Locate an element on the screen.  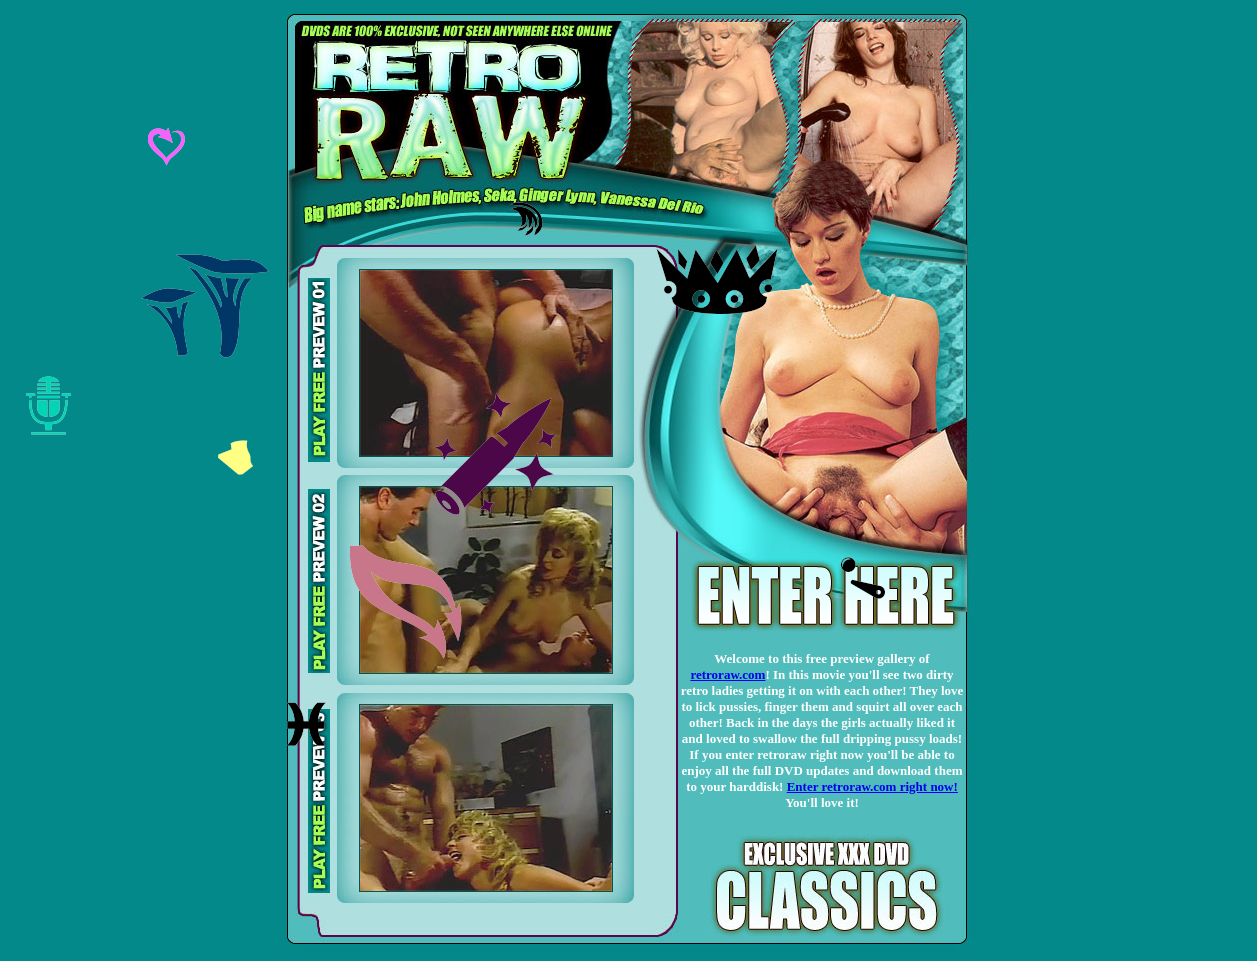
equip claw-type armor or gauntlet is located at coordinates (526, 219).